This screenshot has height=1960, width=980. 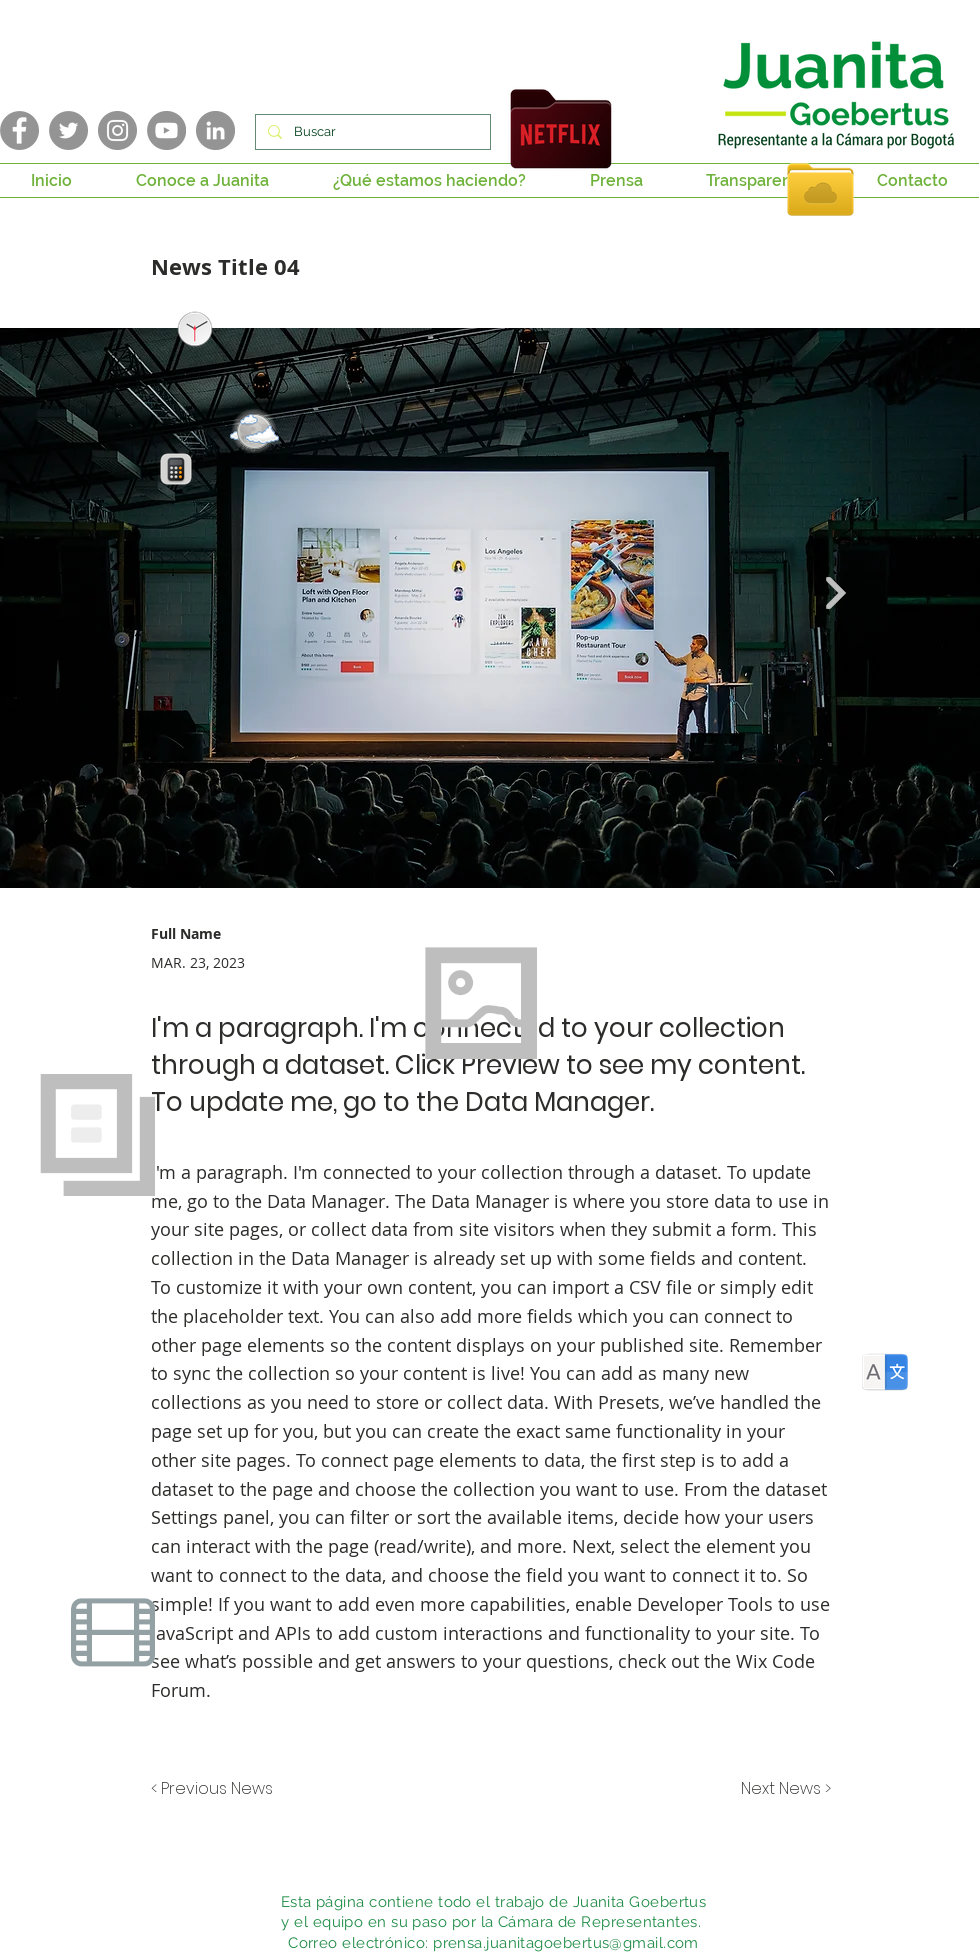 What do you see at coordinates (837, 593) in the screenshot?
I see `navigate to the next item or page` at bounding box center [837, 593].